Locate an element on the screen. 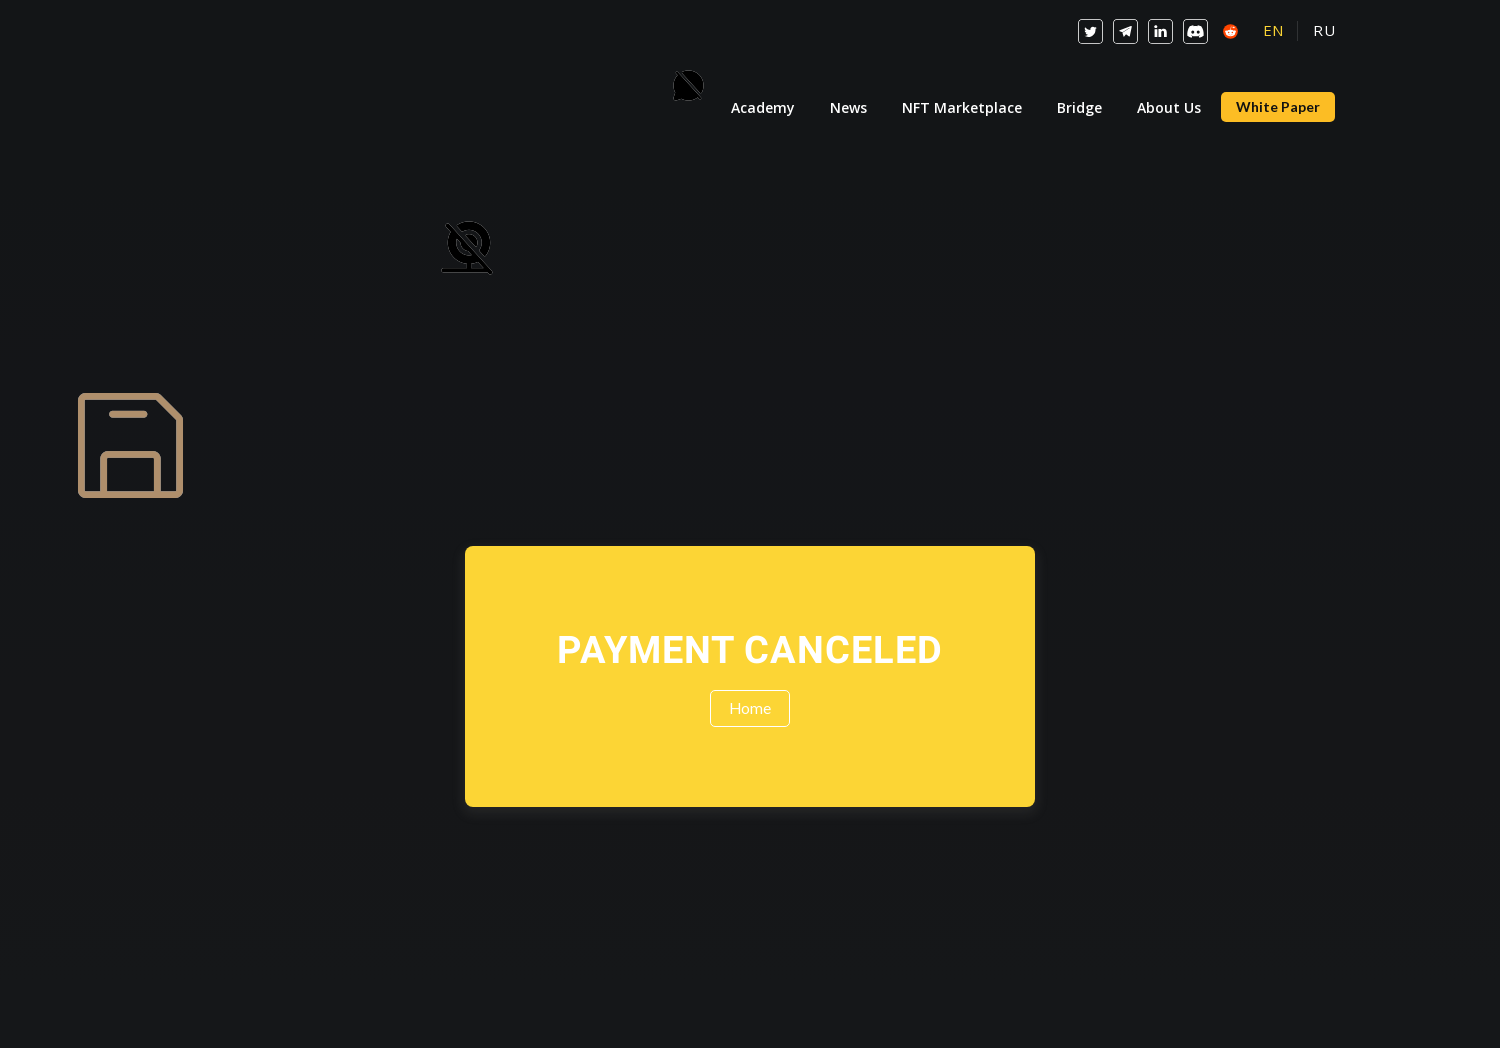 This screenshot has width=1500, height=1048. save current file or document is located at coordinates (130, 445).